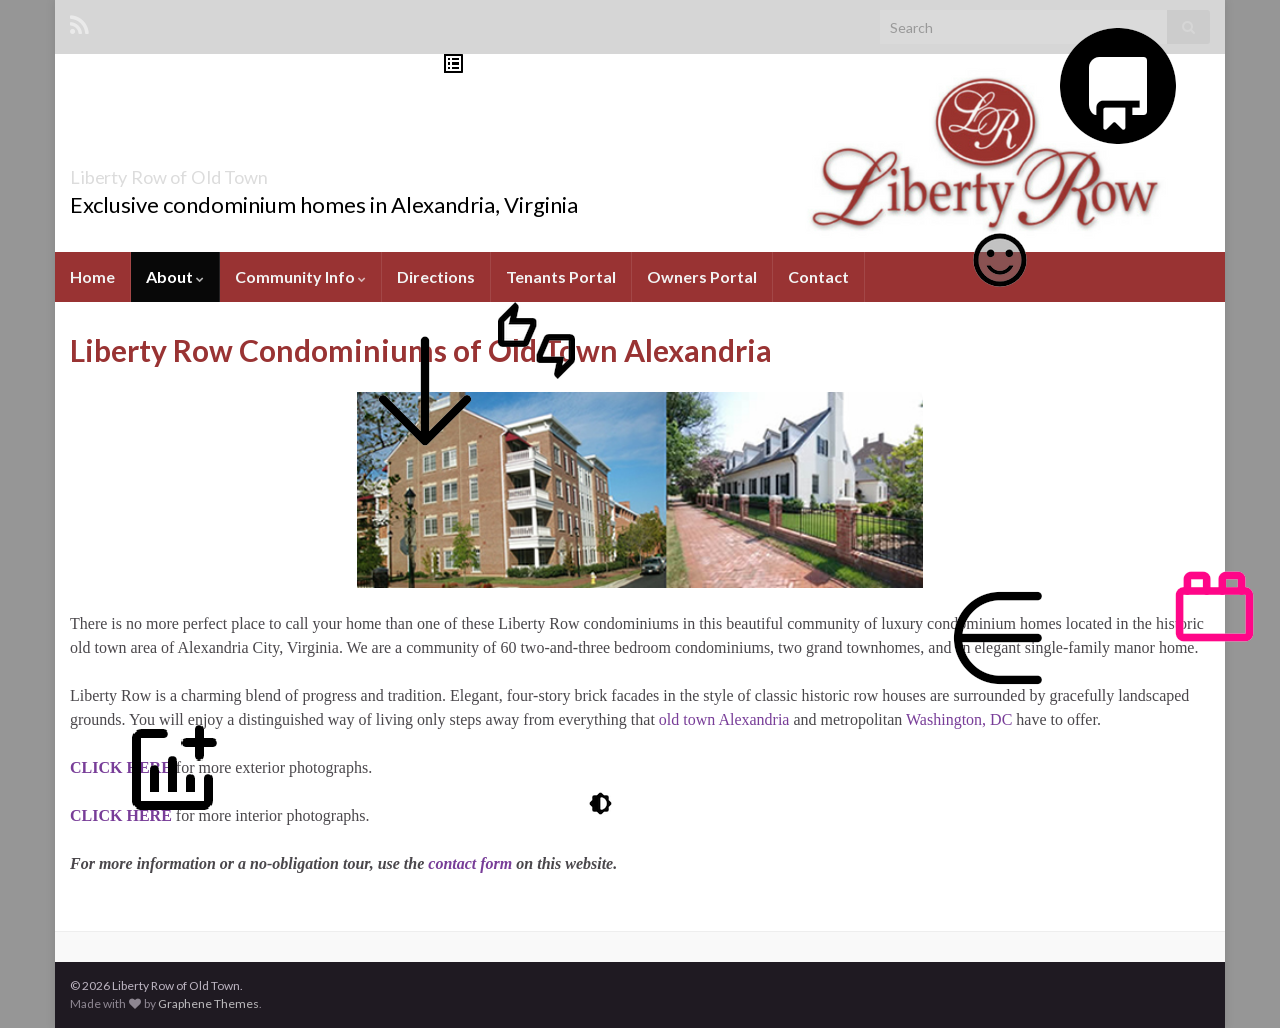 This screenshot has height=1028, width=1280. I want to click on rate your experience as positive, so click(1000, 260).